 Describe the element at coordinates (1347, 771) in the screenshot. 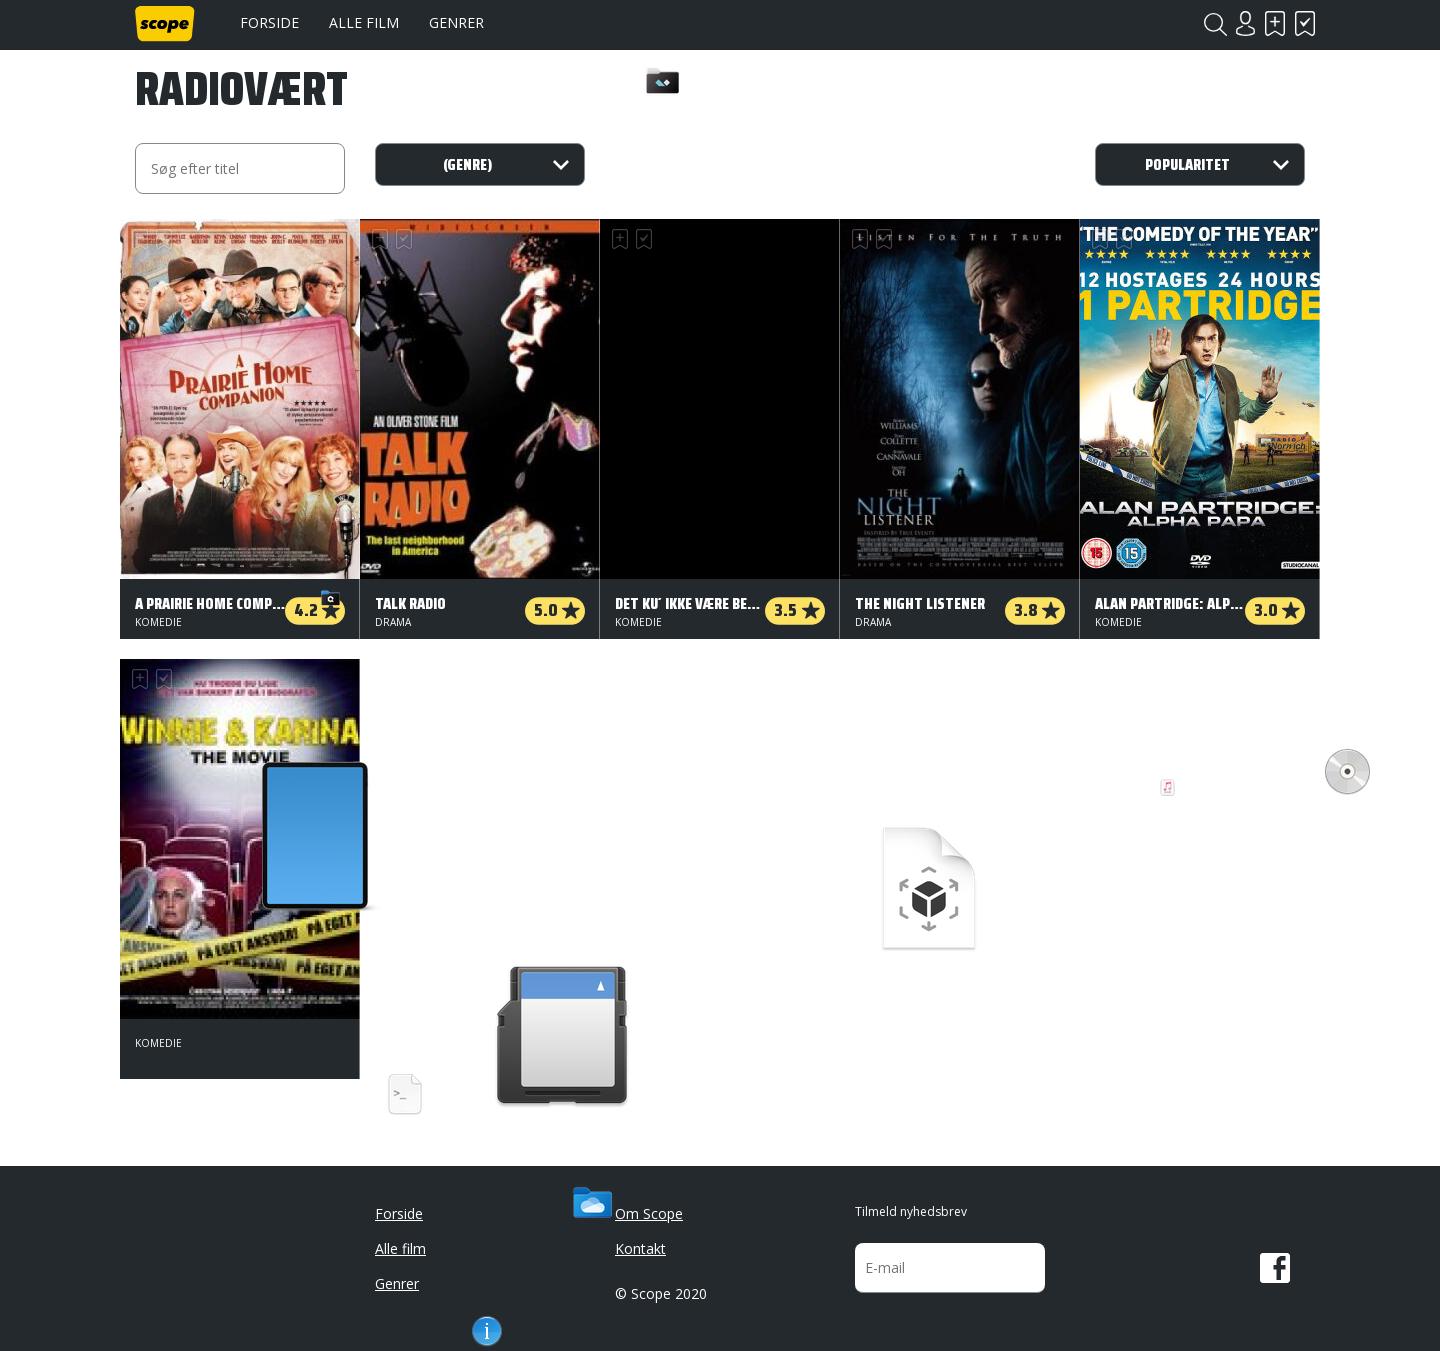

I see `indicates a DVD-RAM disc or optical media device` at that location.